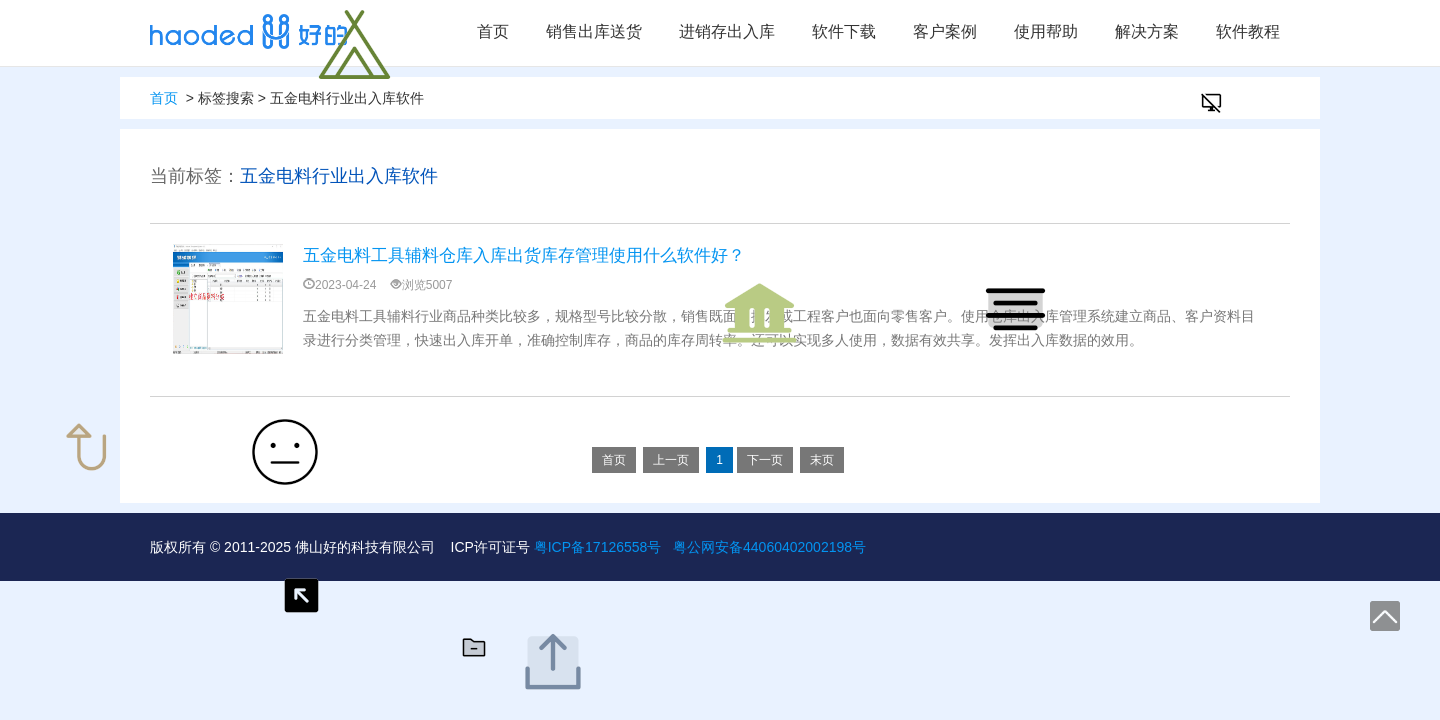  Describe the element at coordinates (1015, 310) in the screenshot. I see `center align text` at that location.